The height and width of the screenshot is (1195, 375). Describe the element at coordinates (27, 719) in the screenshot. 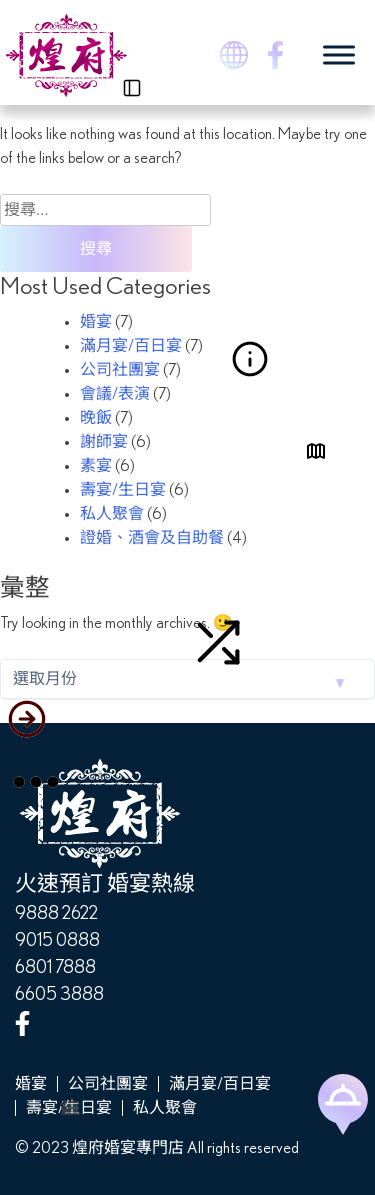

I see `proceed to the next step` at that location.